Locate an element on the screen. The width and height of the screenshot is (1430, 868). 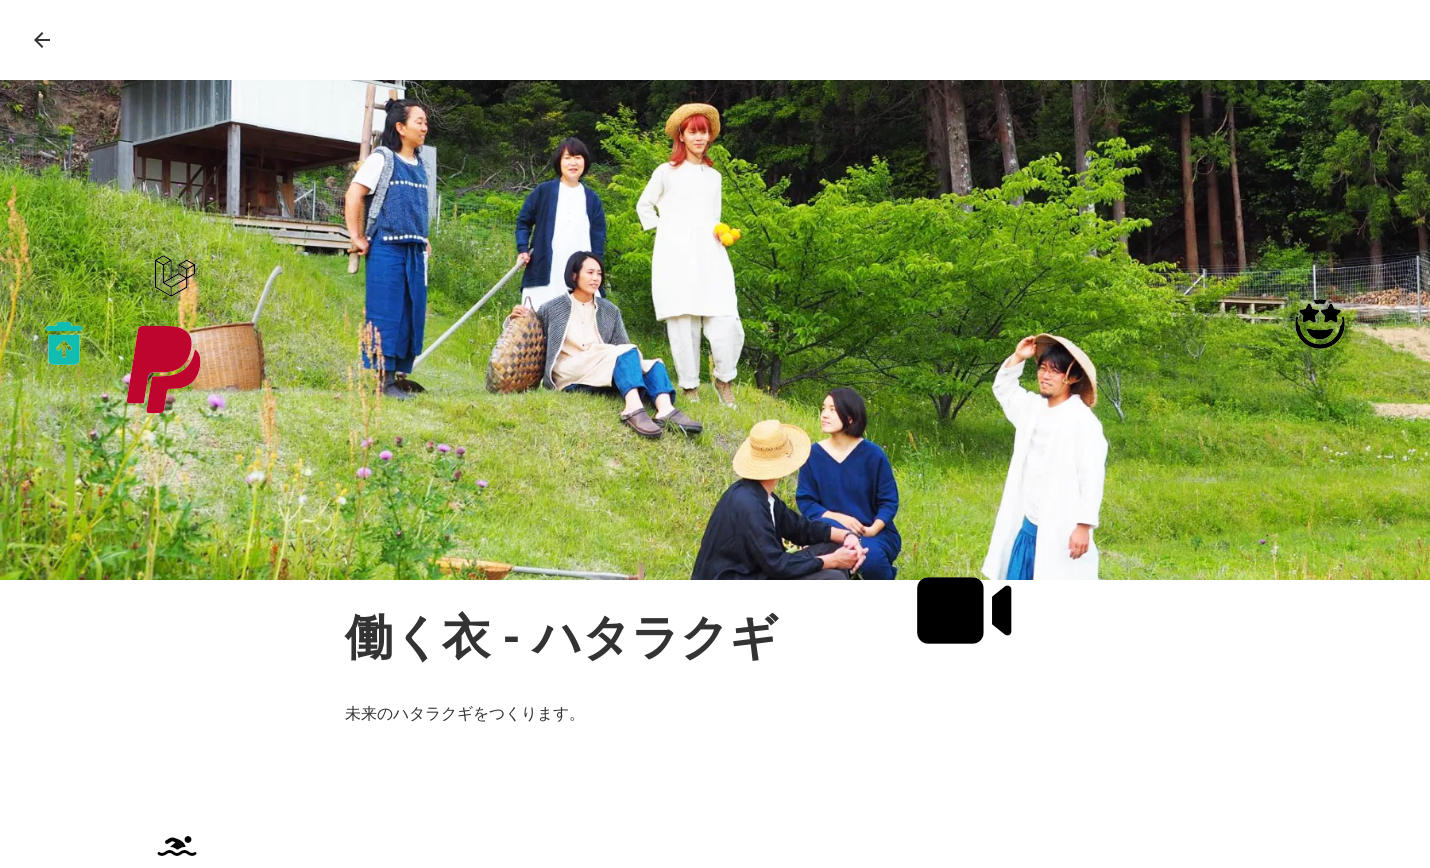
restore item from trash is located at coordinates (64, 344).